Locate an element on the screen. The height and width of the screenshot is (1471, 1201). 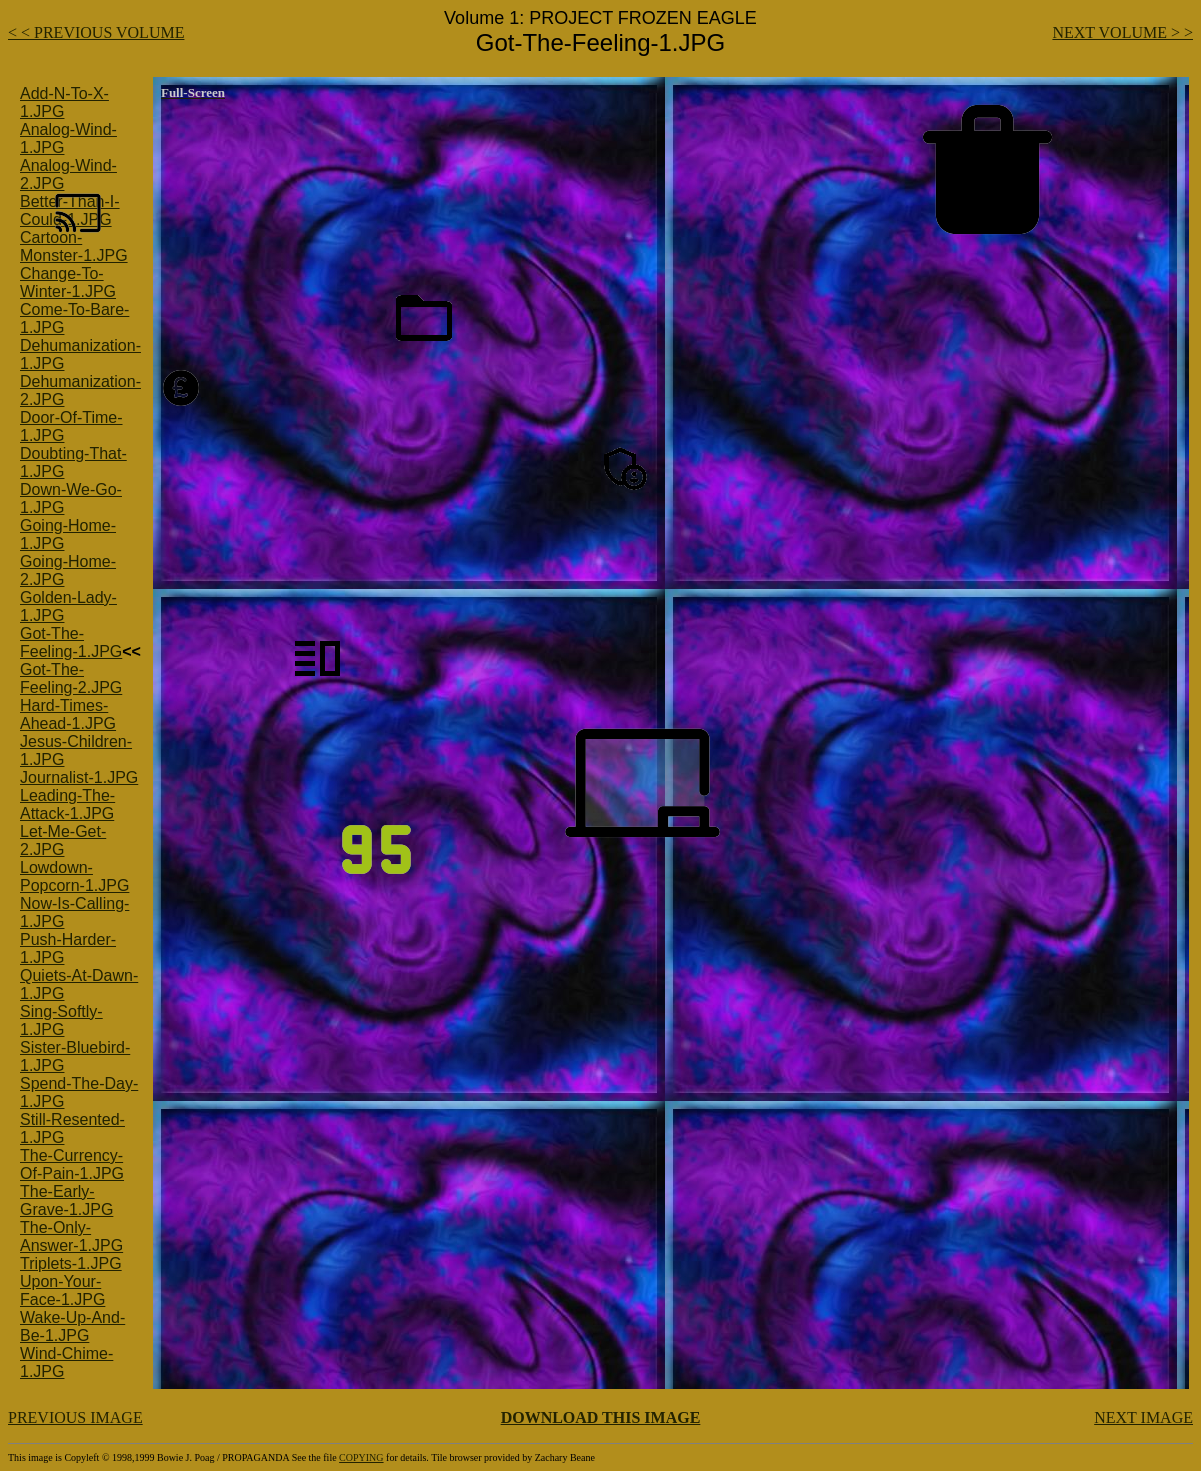
indicates item number 95 in a list or sequence is located at coordinates (376, 849).